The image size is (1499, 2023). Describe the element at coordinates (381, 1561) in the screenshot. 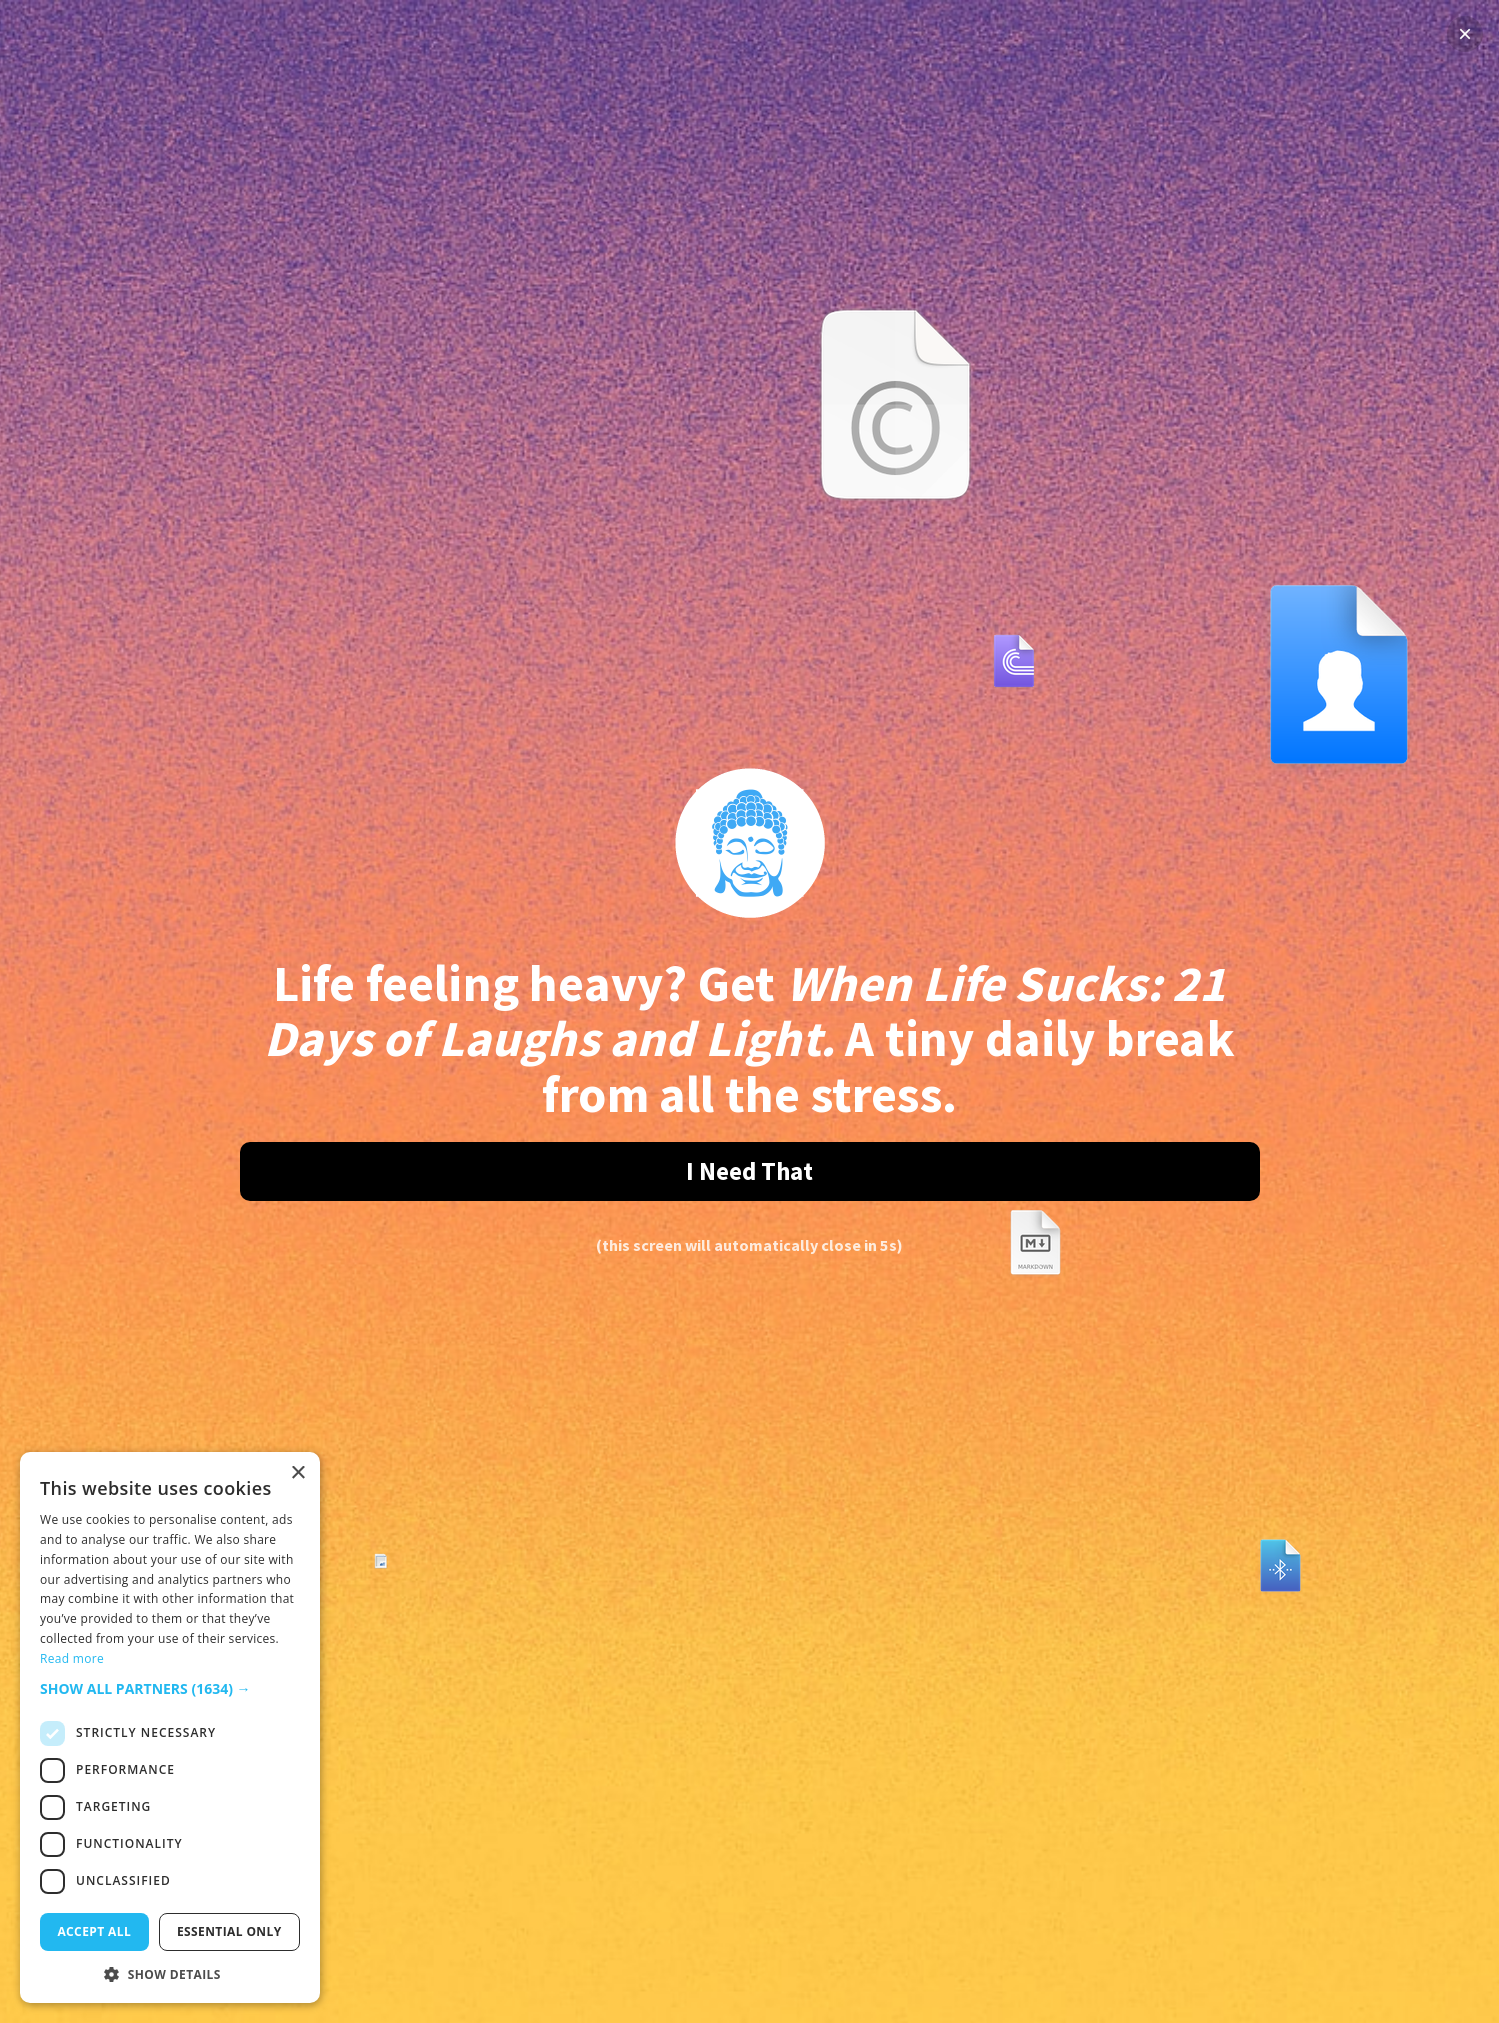

I see `open a spreadsheet file` at that location.